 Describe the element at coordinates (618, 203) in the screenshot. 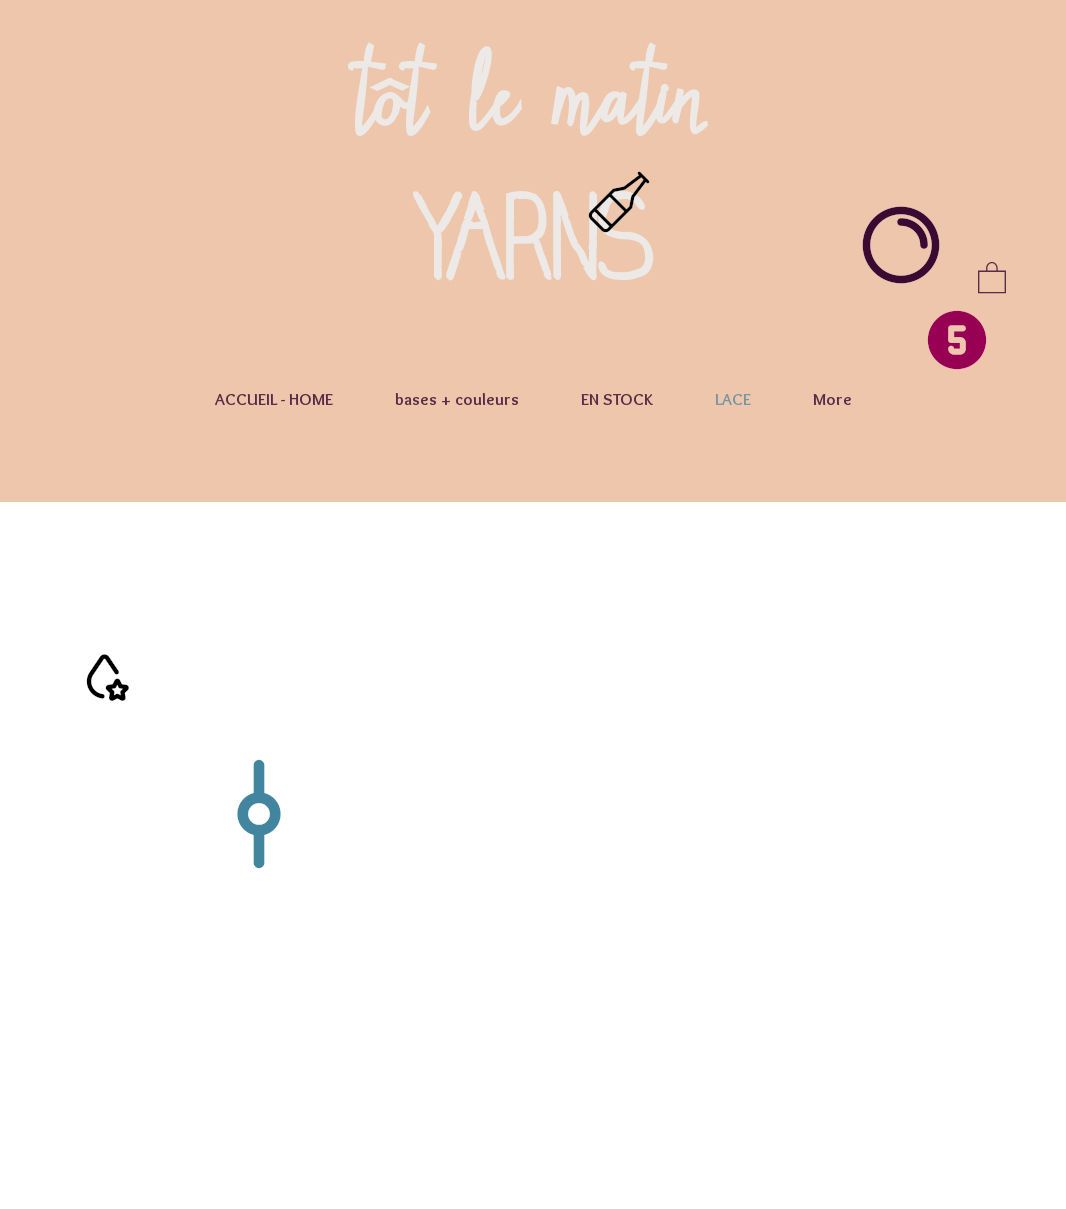

I see `browse bars or breweries nearby` at that location.